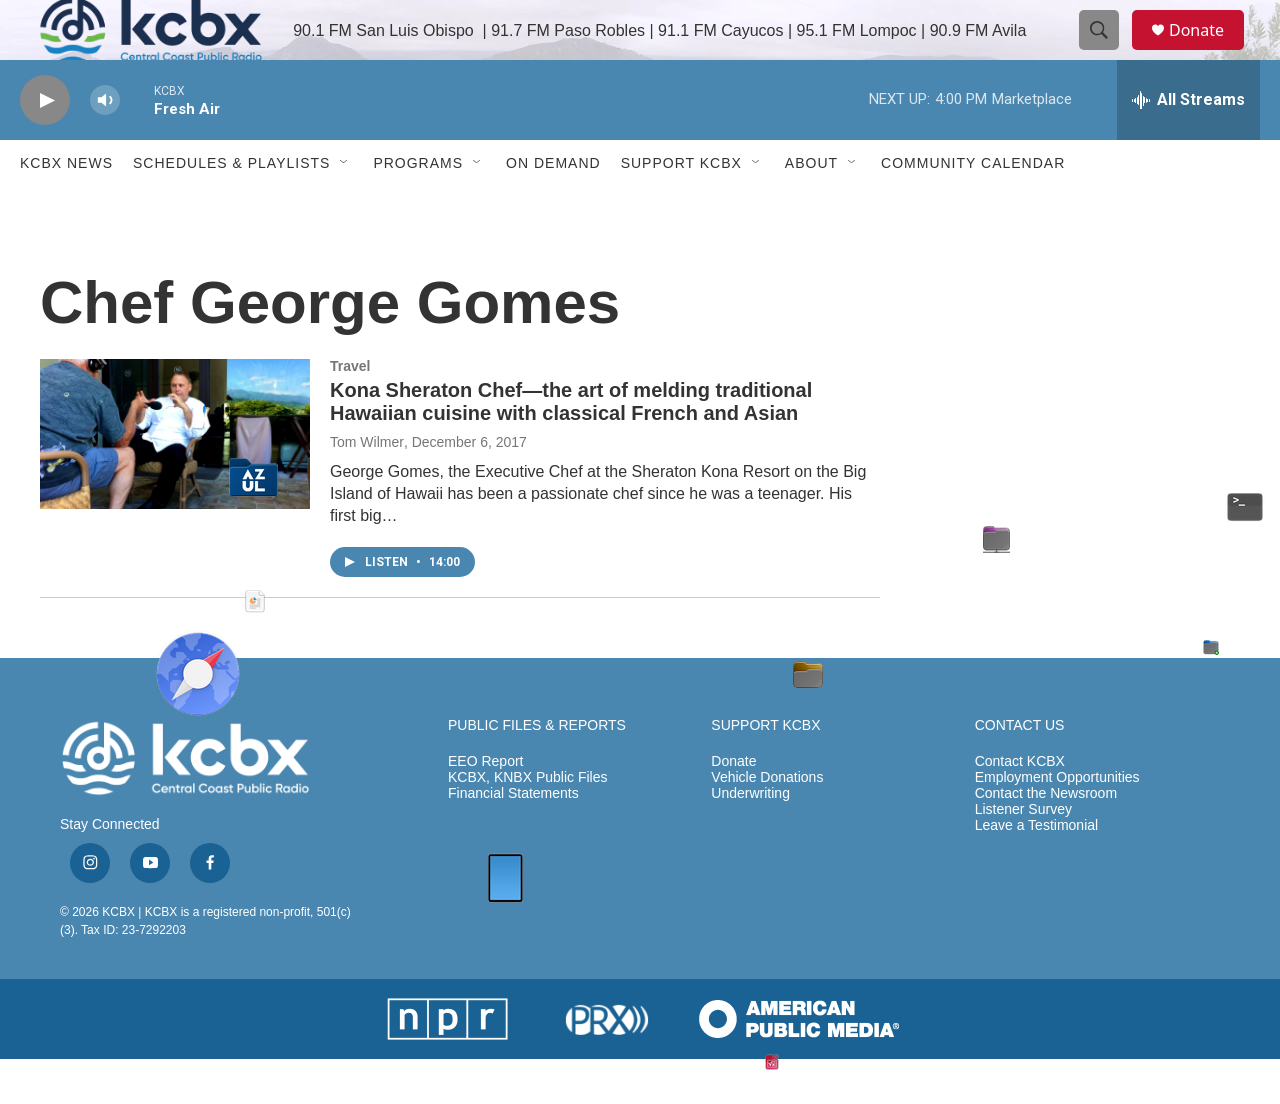 The image size is (1280, 1104). What do you see at coordinates (1245, 507) in the screenshot?
I see `open the terminal application` at bounding box center [1245, 507].